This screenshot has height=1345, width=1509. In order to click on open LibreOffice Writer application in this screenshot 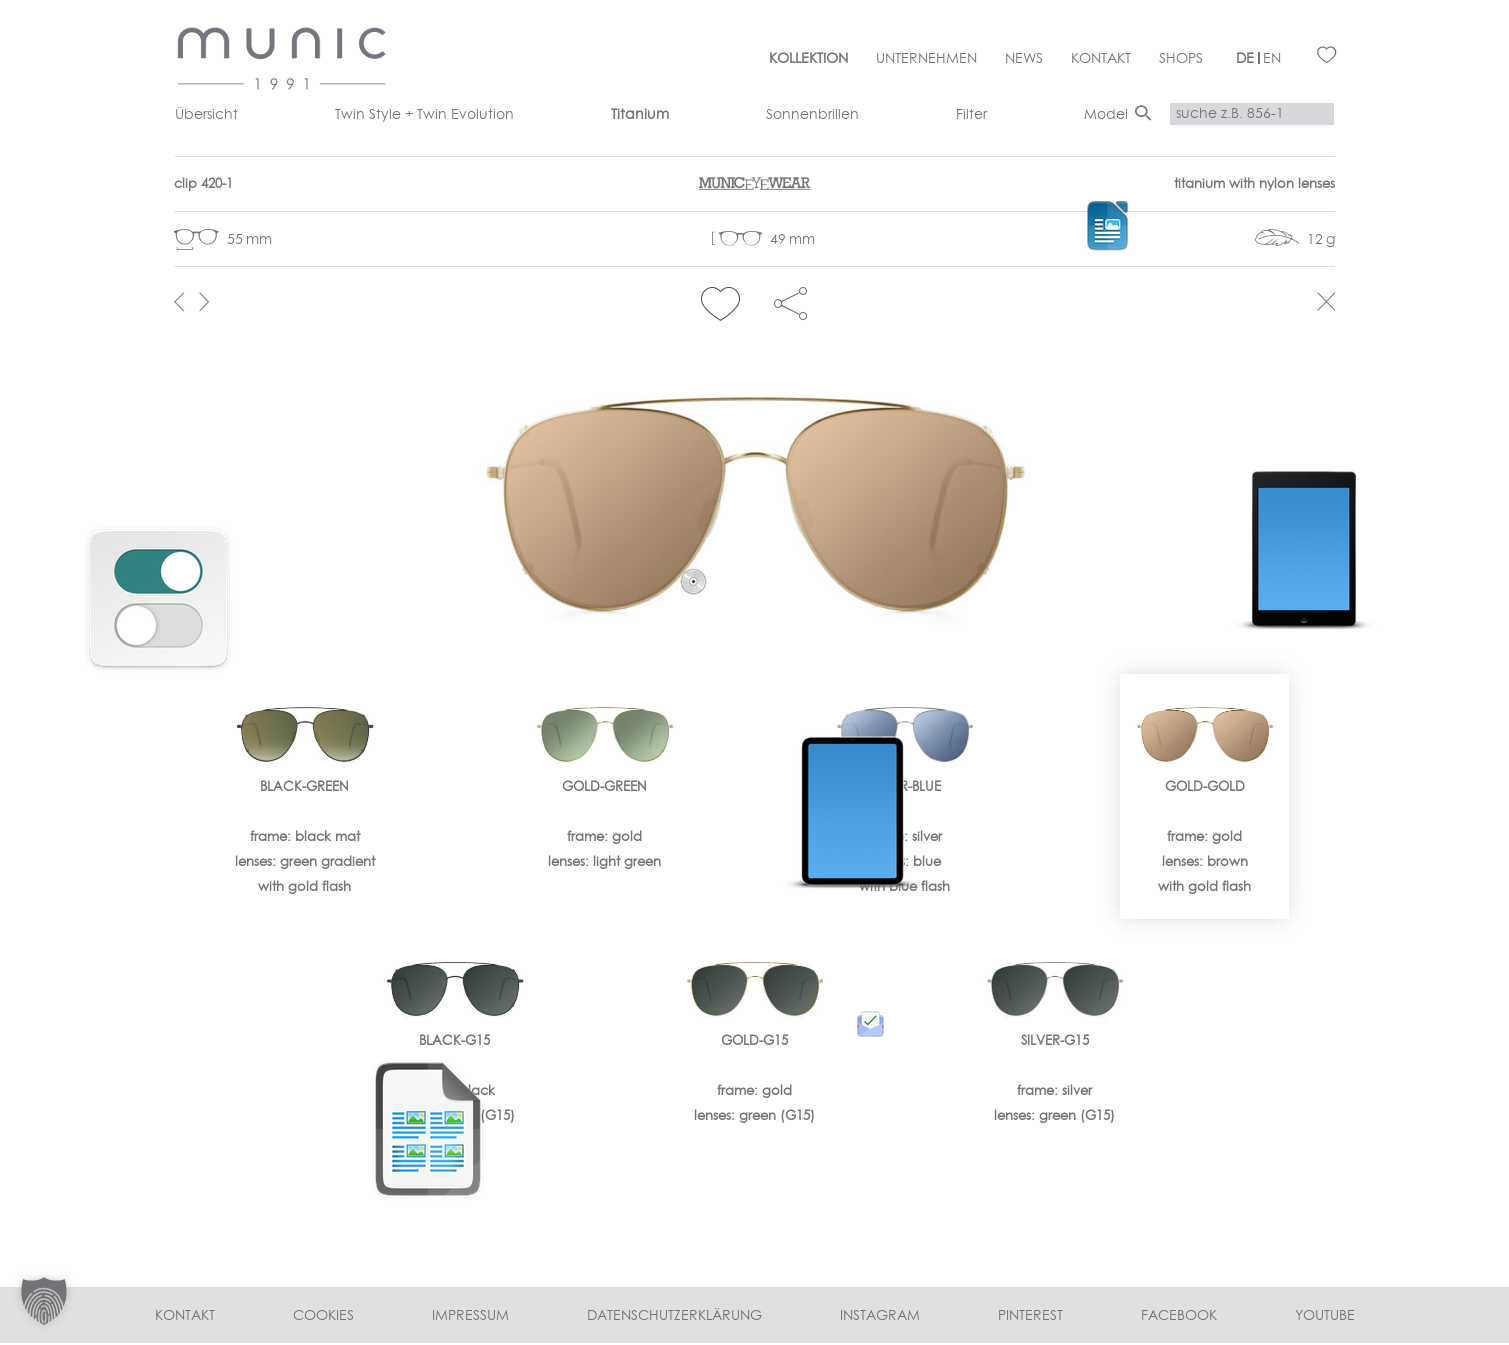, I will do `click(1107, 225)`.